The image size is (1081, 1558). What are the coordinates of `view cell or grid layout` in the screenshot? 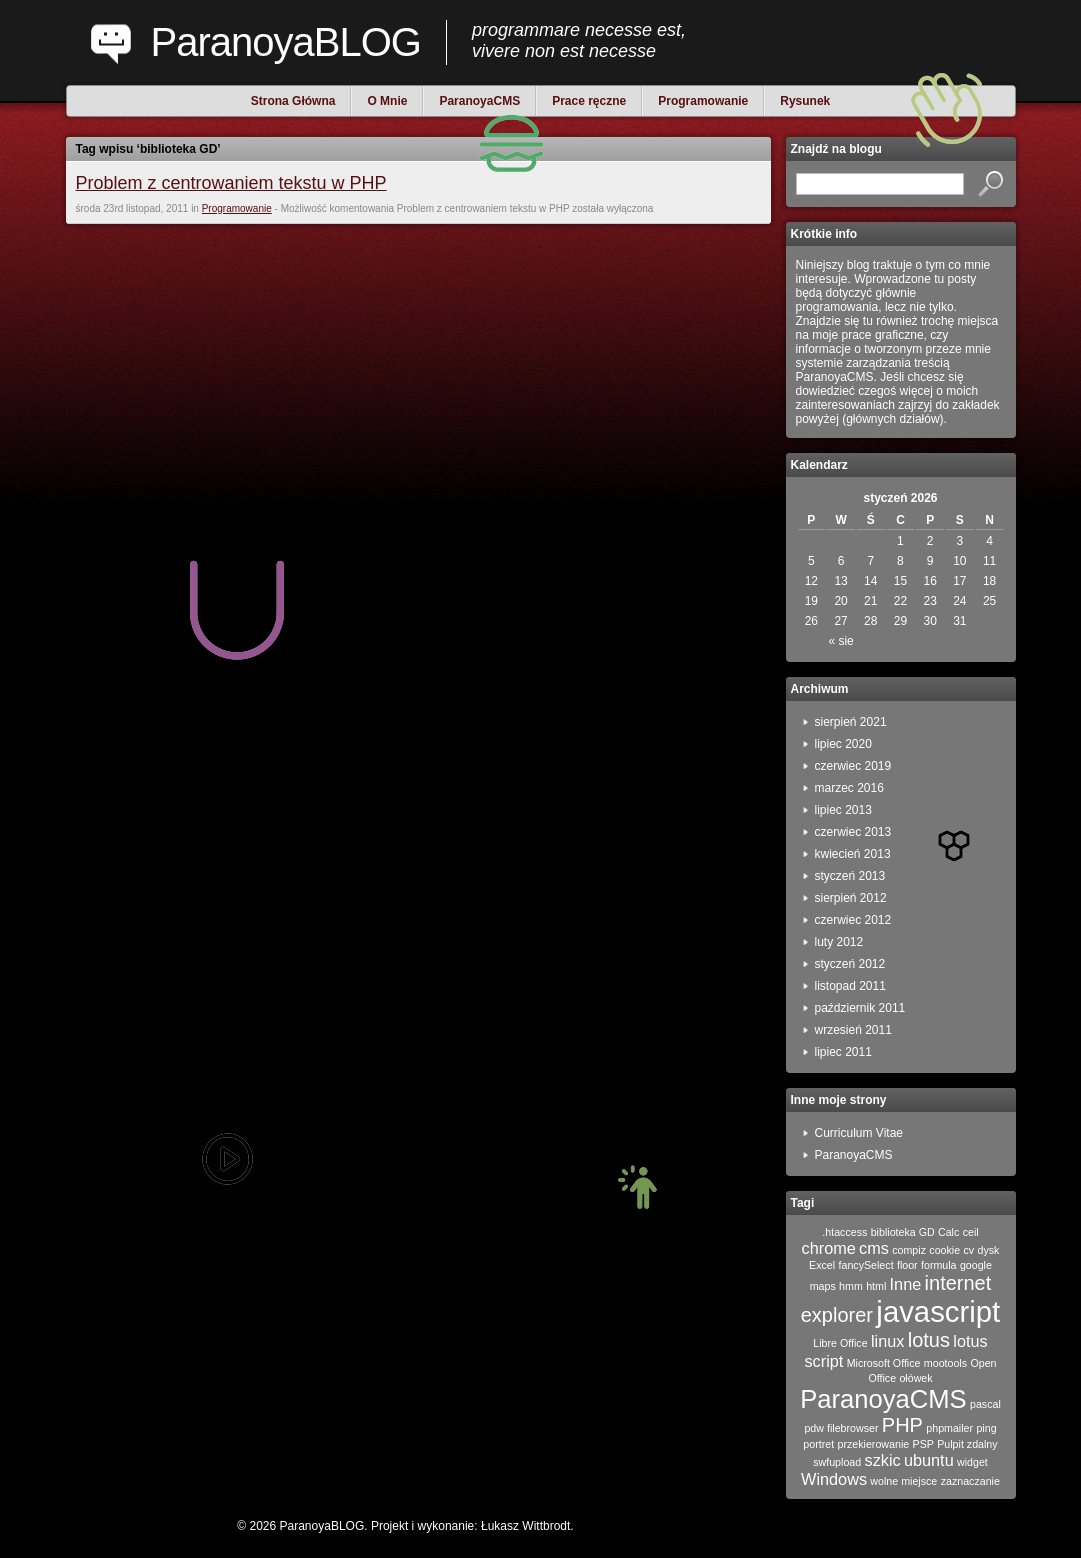 It's located at (954, 846).